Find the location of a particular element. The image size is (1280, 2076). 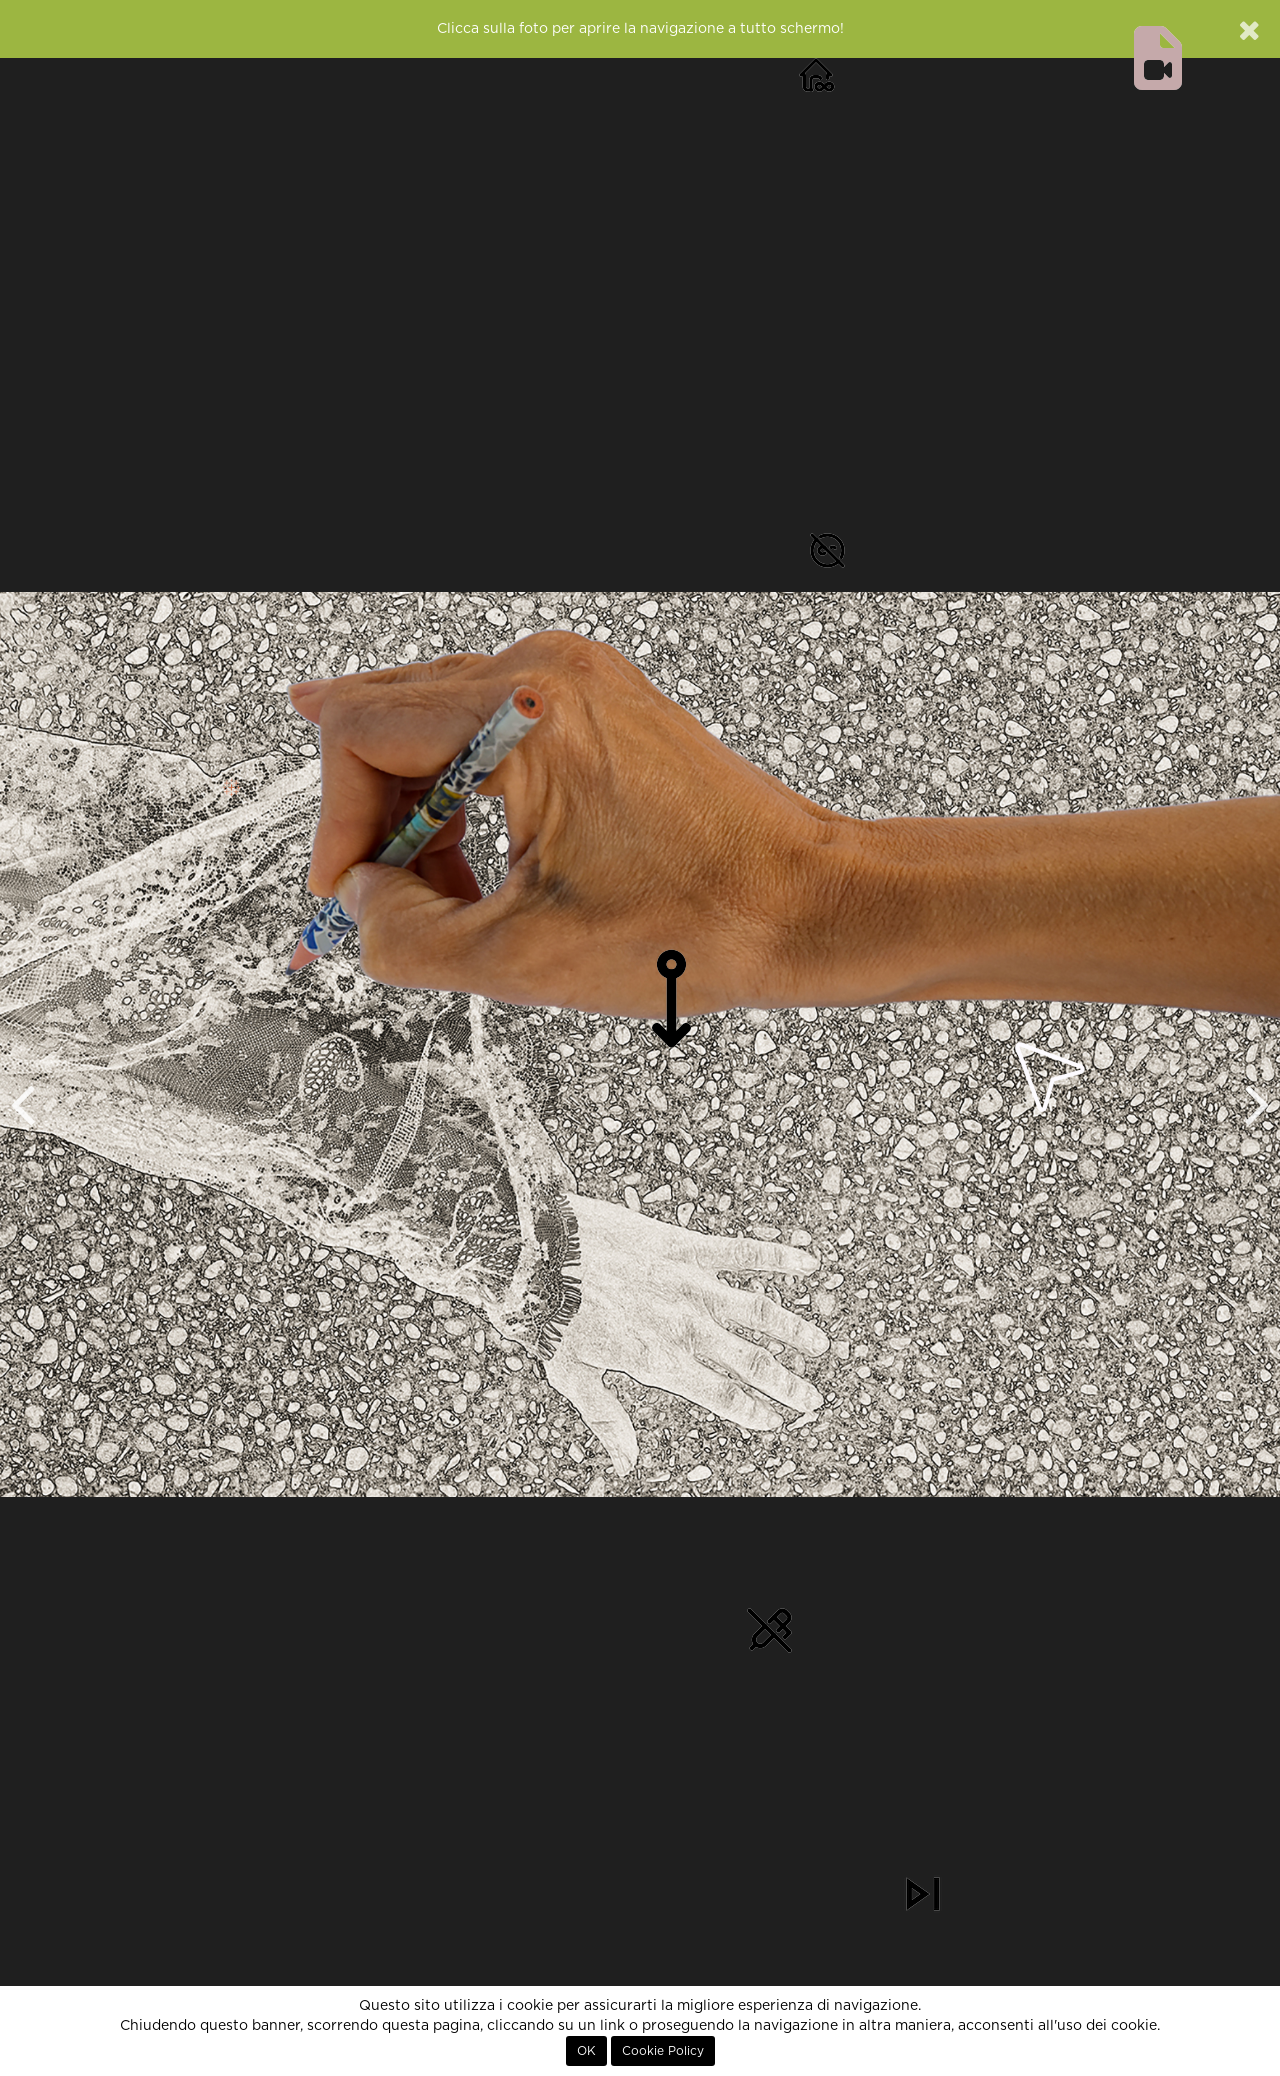

open Tableau application is located at coordinates (231, 787).